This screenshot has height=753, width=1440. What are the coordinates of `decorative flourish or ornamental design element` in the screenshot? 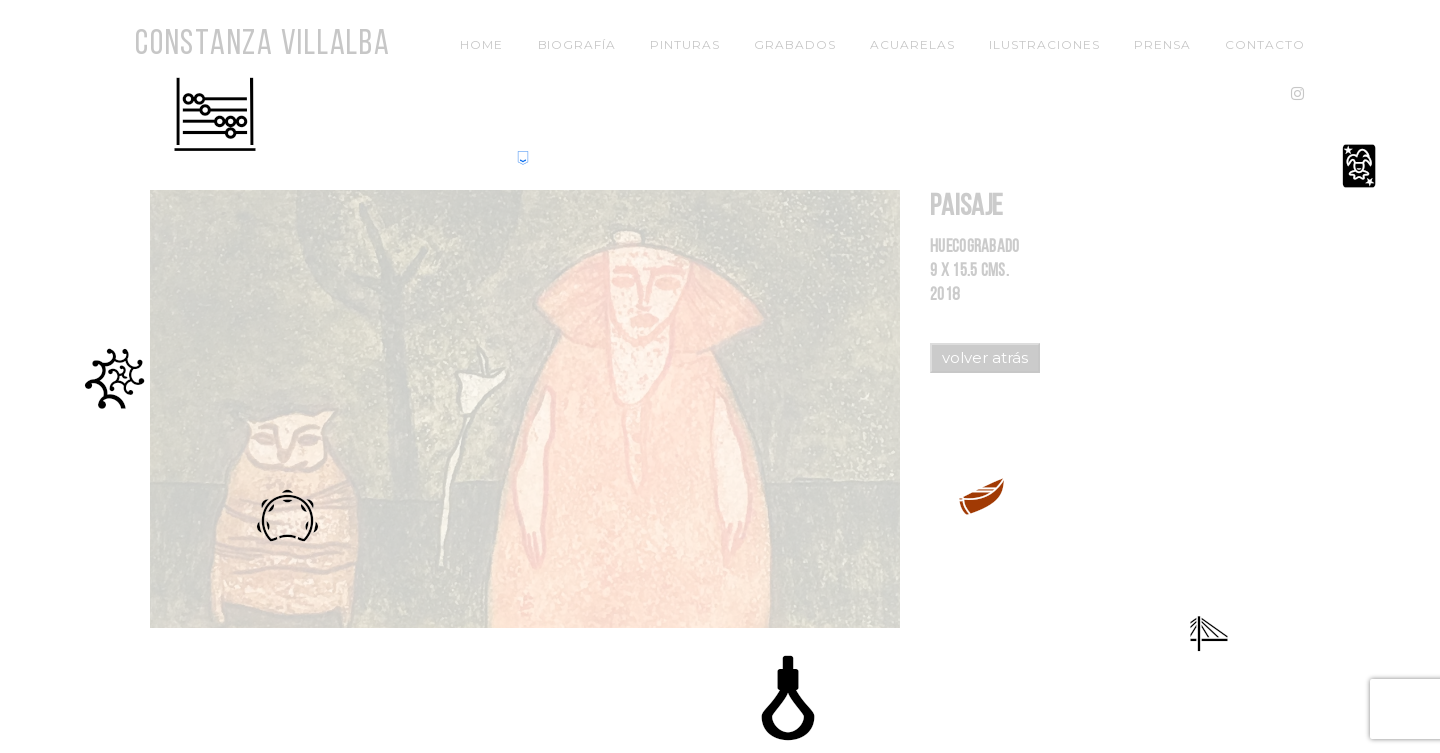 It's located at (114, 378).